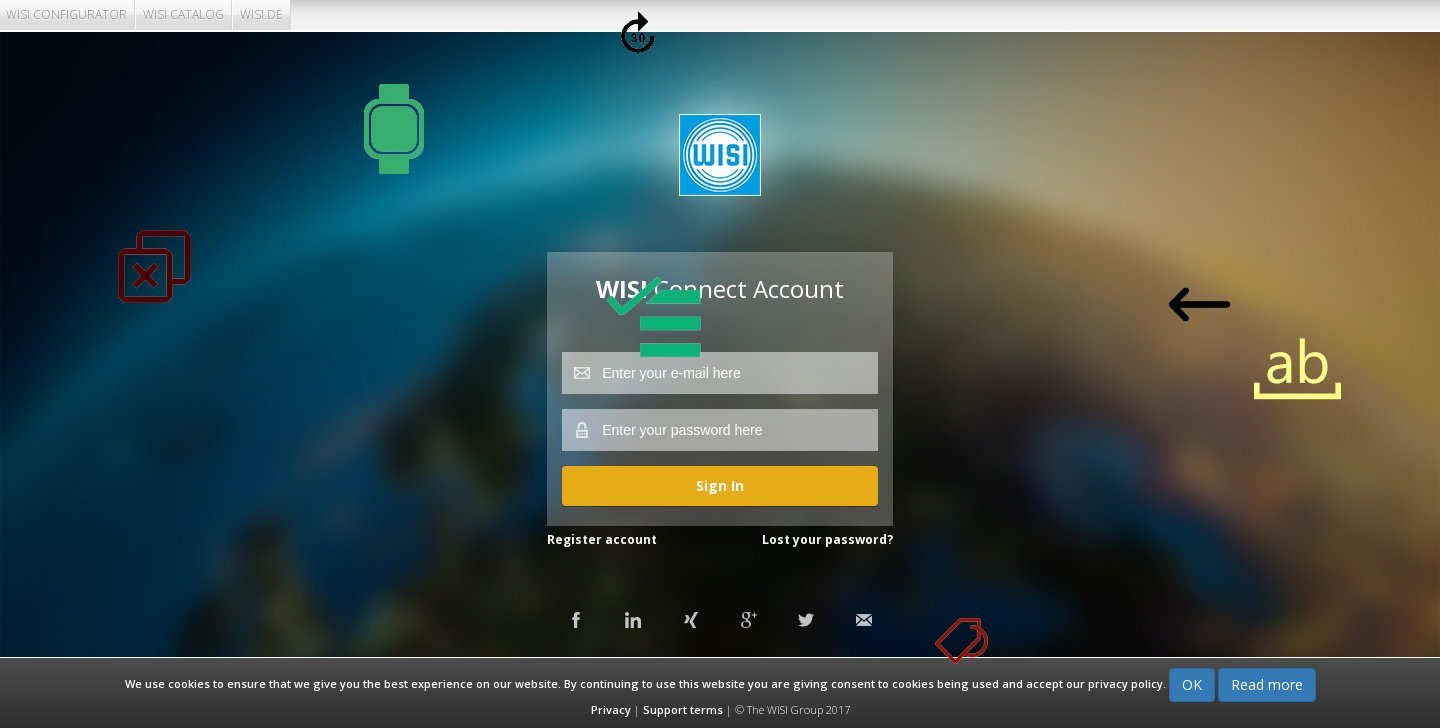 This screenshot has width=1440, height=728. Describe the element at coordinates (394, 129) in the screenshot. I see `access smartwatch settings or companion app` at that location.